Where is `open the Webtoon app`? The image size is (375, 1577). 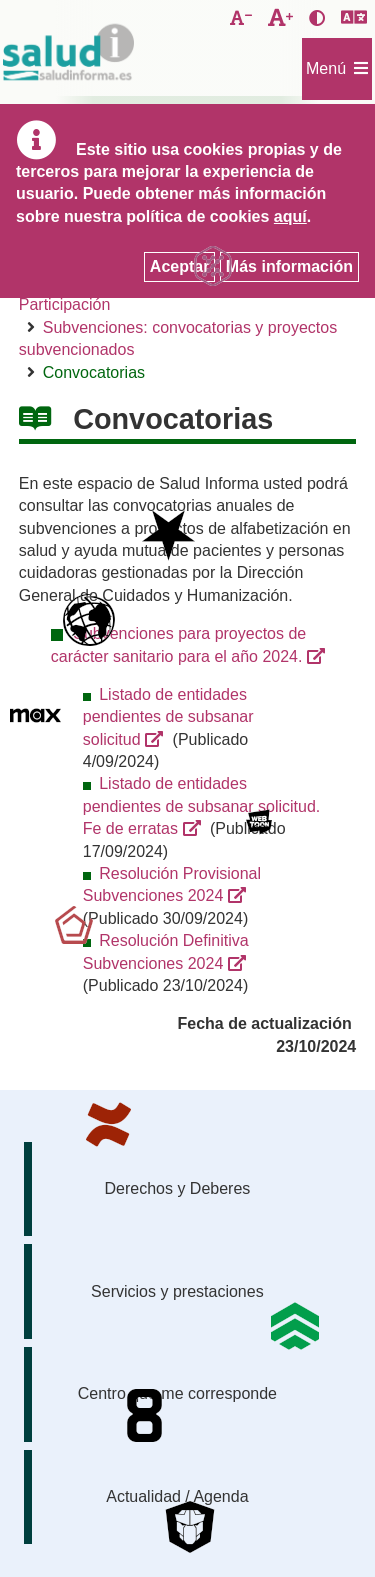
open the Webtoon app is located at coordinates (259, 822).